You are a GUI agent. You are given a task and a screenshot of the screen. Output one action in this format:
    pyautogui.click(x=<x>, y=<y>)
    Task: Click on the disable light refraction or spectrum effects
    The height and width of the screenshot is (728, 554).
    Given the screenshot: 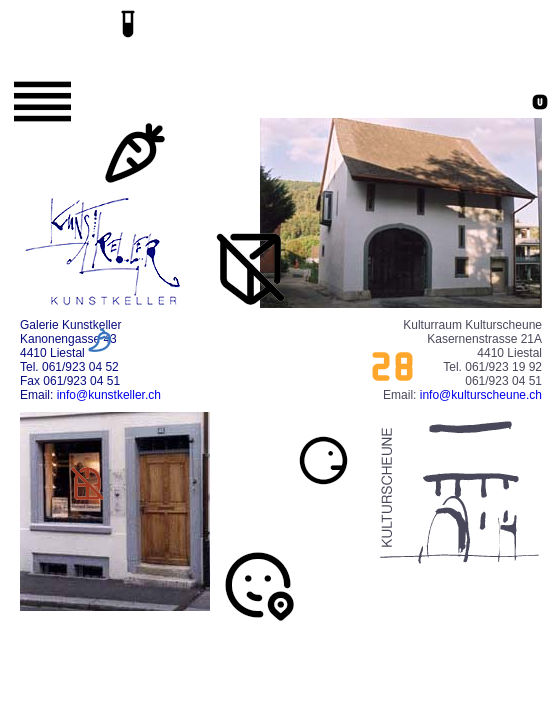 What is the action you would take?
    pyautogui.click(x=250, y=267)
    